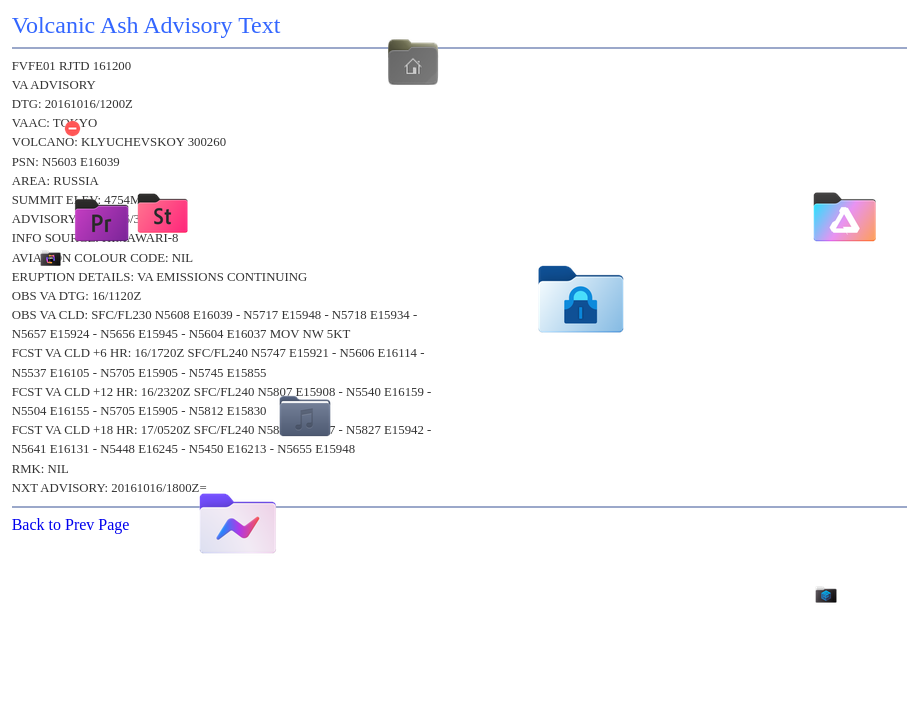 This screenshot has height=720, width=919. Describe the element at coordinates (101, 221) in the screenshot. I see `open folder containing adobe premiere project files` at that location.